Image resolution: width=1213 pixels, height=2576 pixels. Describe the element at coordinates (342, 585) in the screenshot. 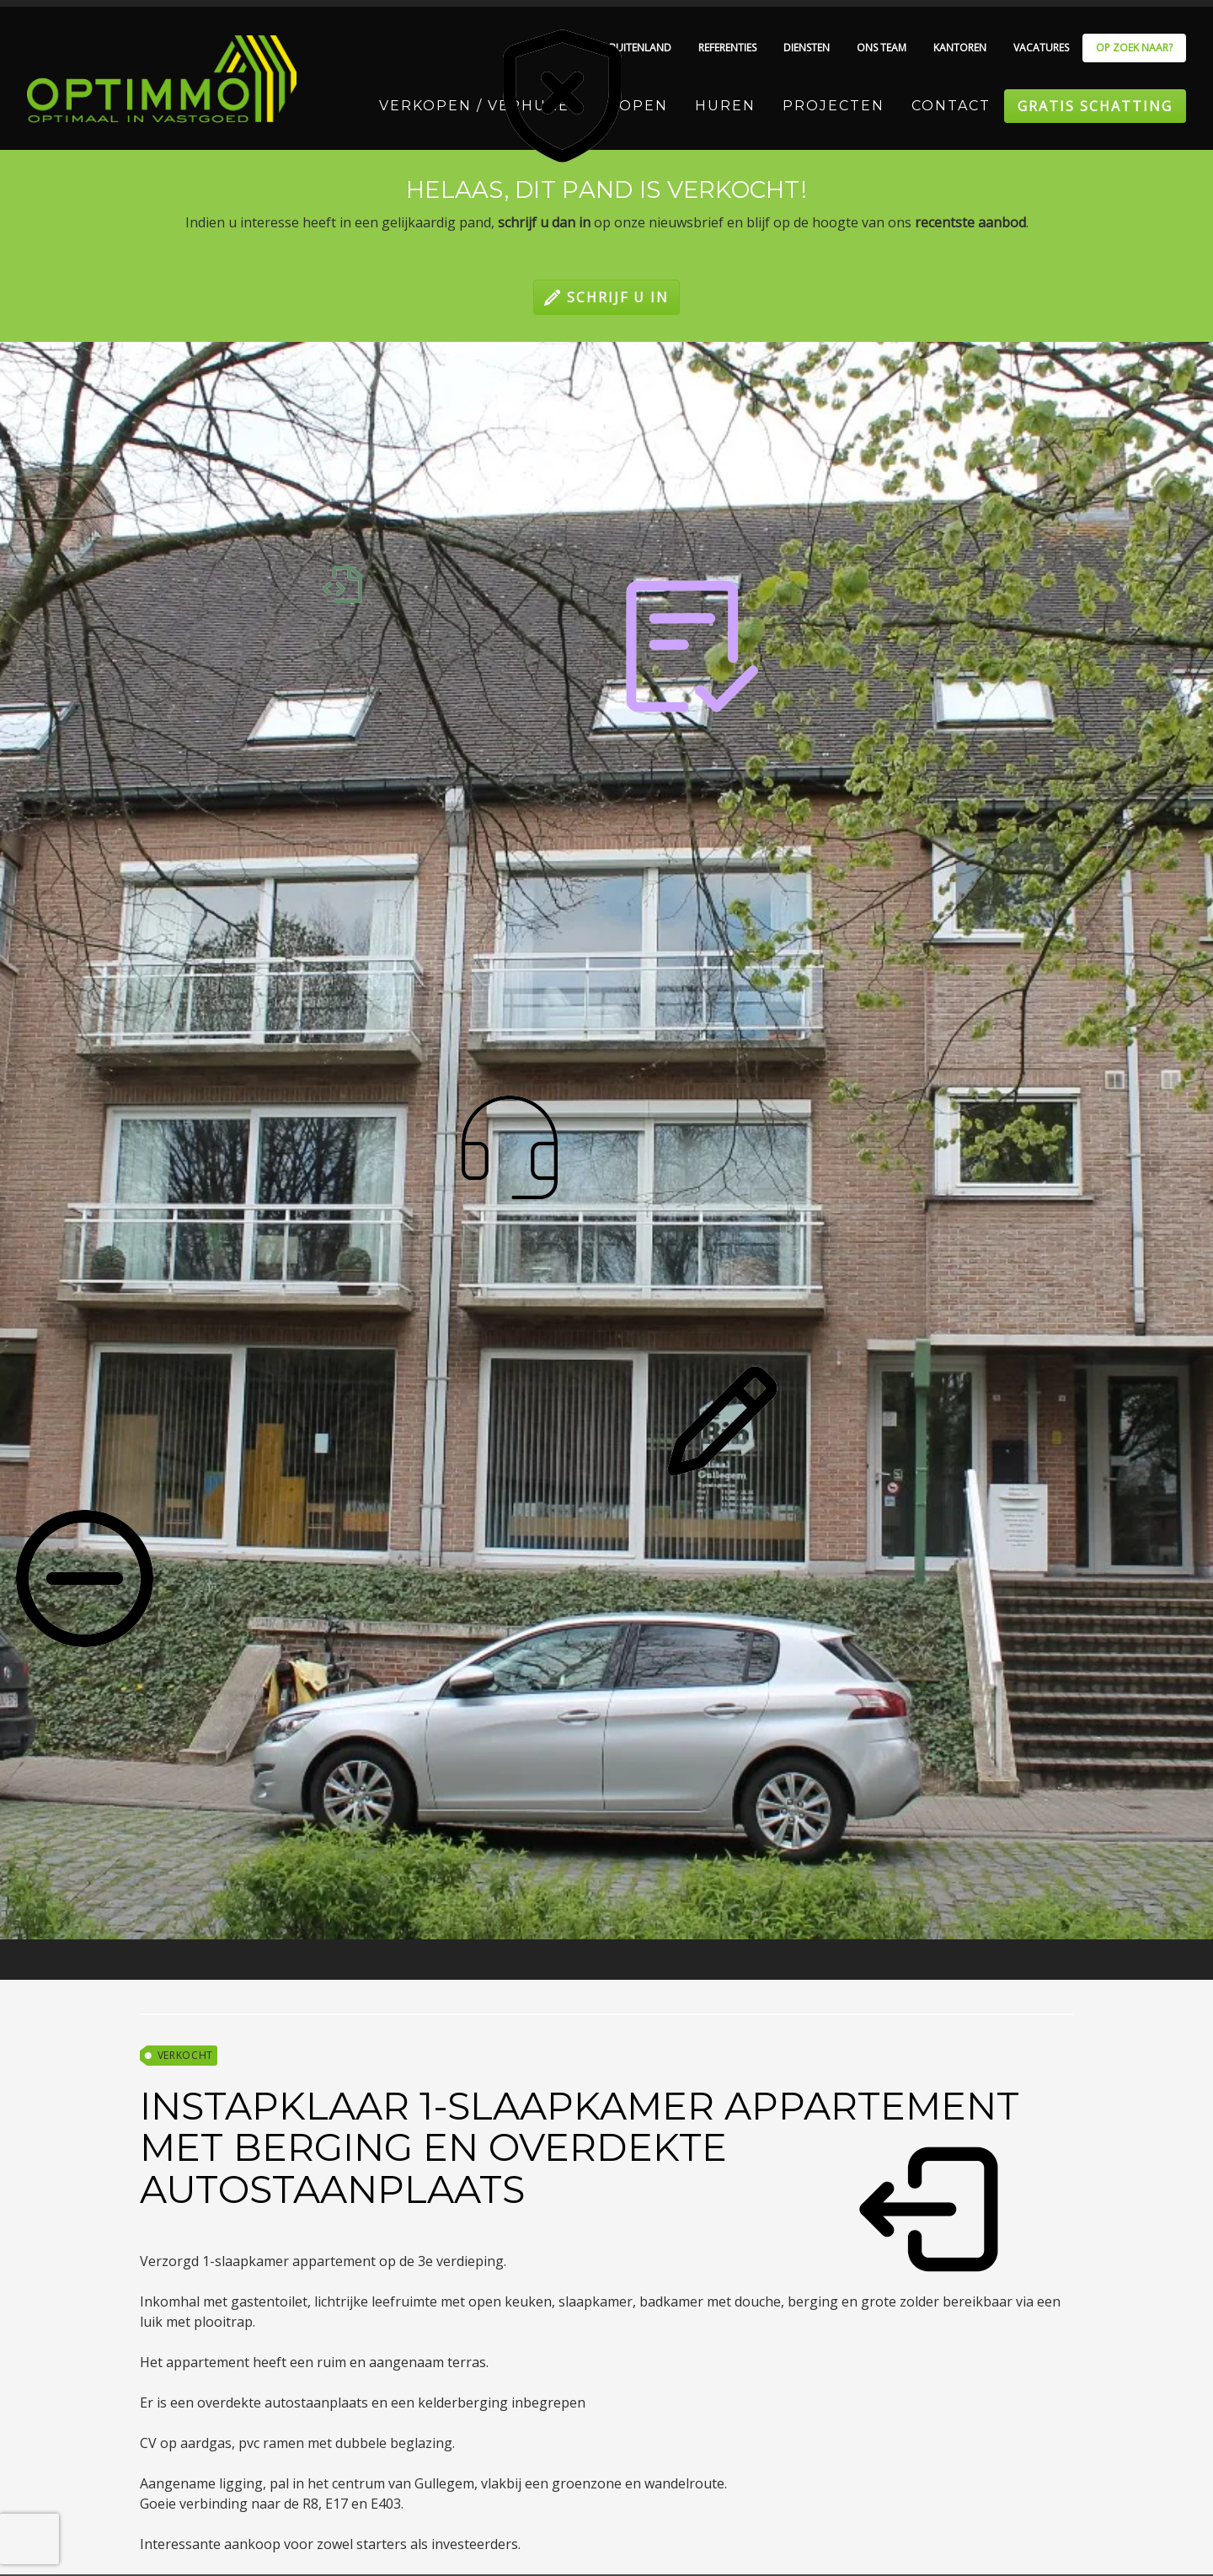

I see `view source code file` at that location.